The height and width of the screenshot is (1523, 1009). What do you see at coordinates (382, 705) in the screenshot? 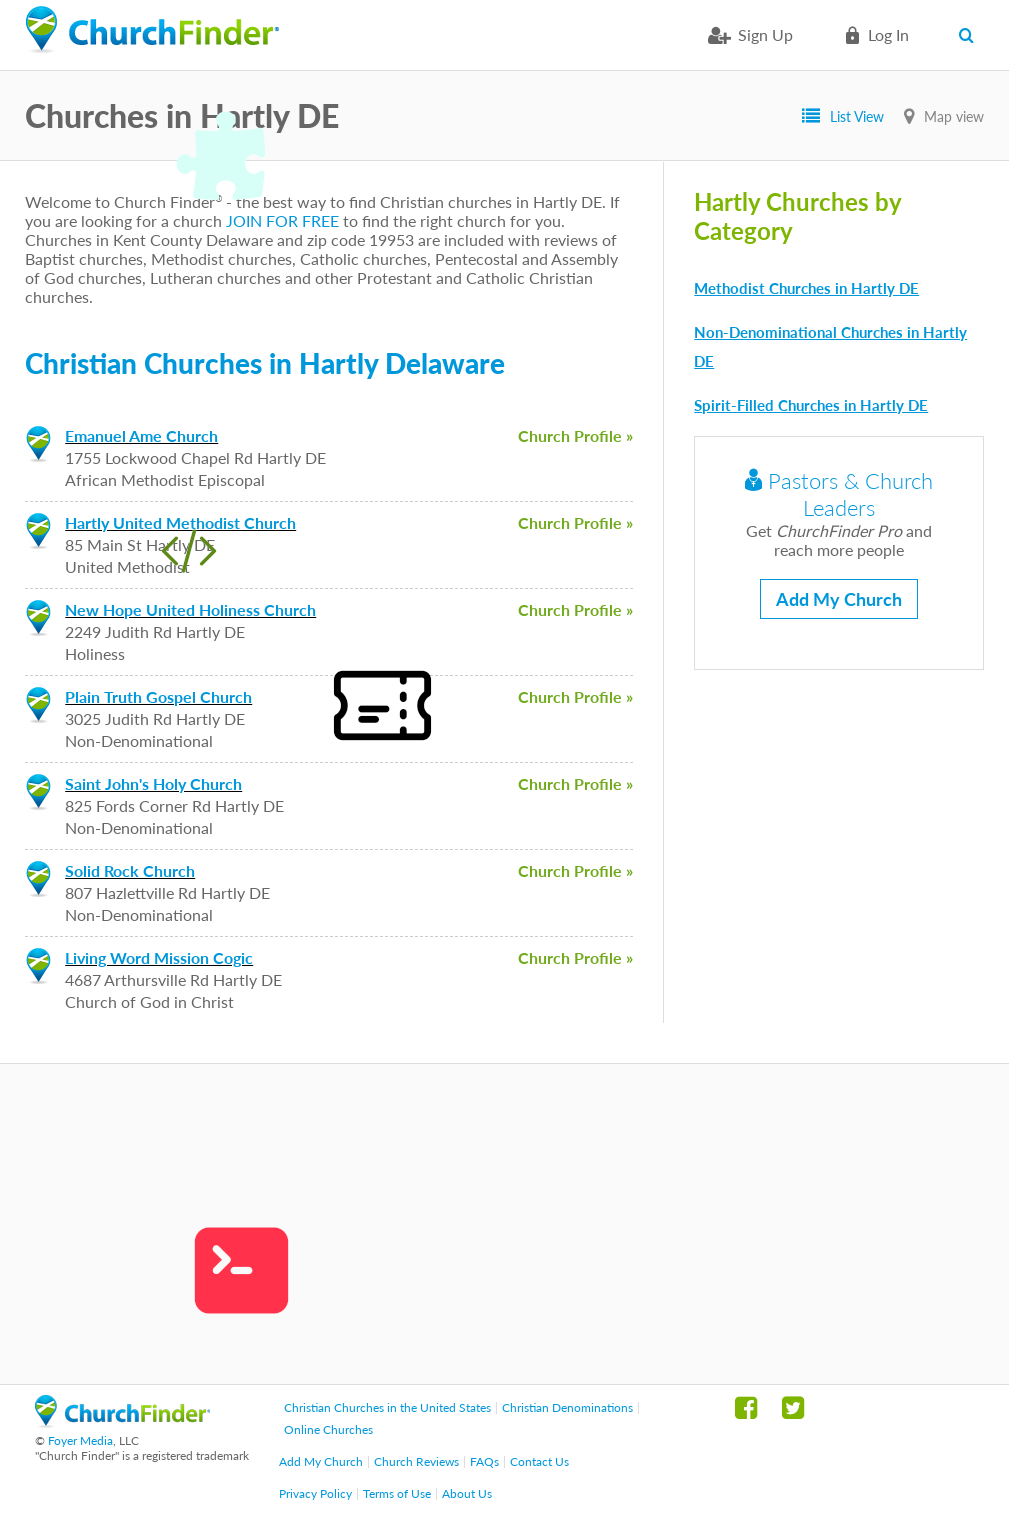
I see `view your tickets or passes` at bounding box center [382, 705].